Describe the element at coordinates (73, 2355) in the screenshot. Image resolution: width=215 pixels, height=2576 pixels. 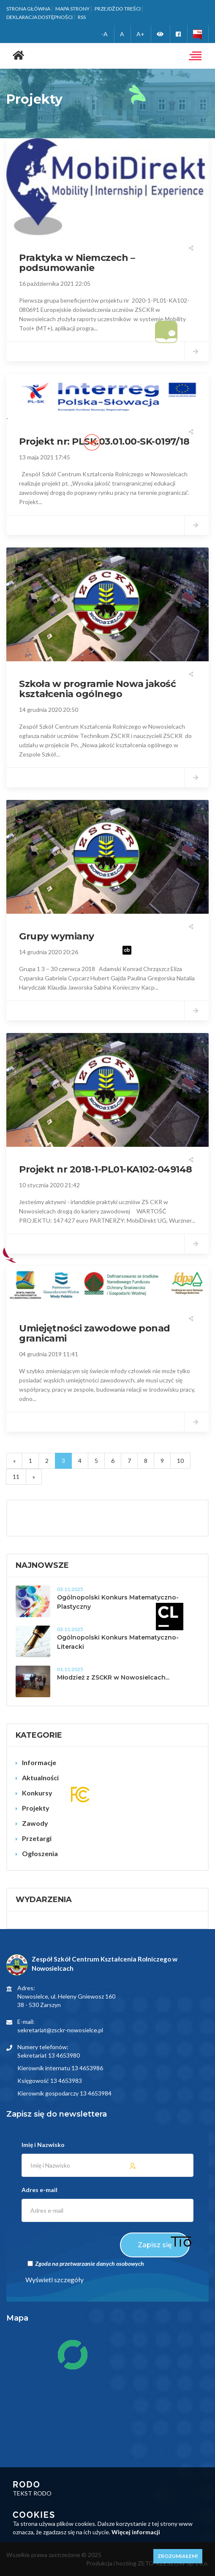
I see `open rustdesk remote desktop application` at that location.